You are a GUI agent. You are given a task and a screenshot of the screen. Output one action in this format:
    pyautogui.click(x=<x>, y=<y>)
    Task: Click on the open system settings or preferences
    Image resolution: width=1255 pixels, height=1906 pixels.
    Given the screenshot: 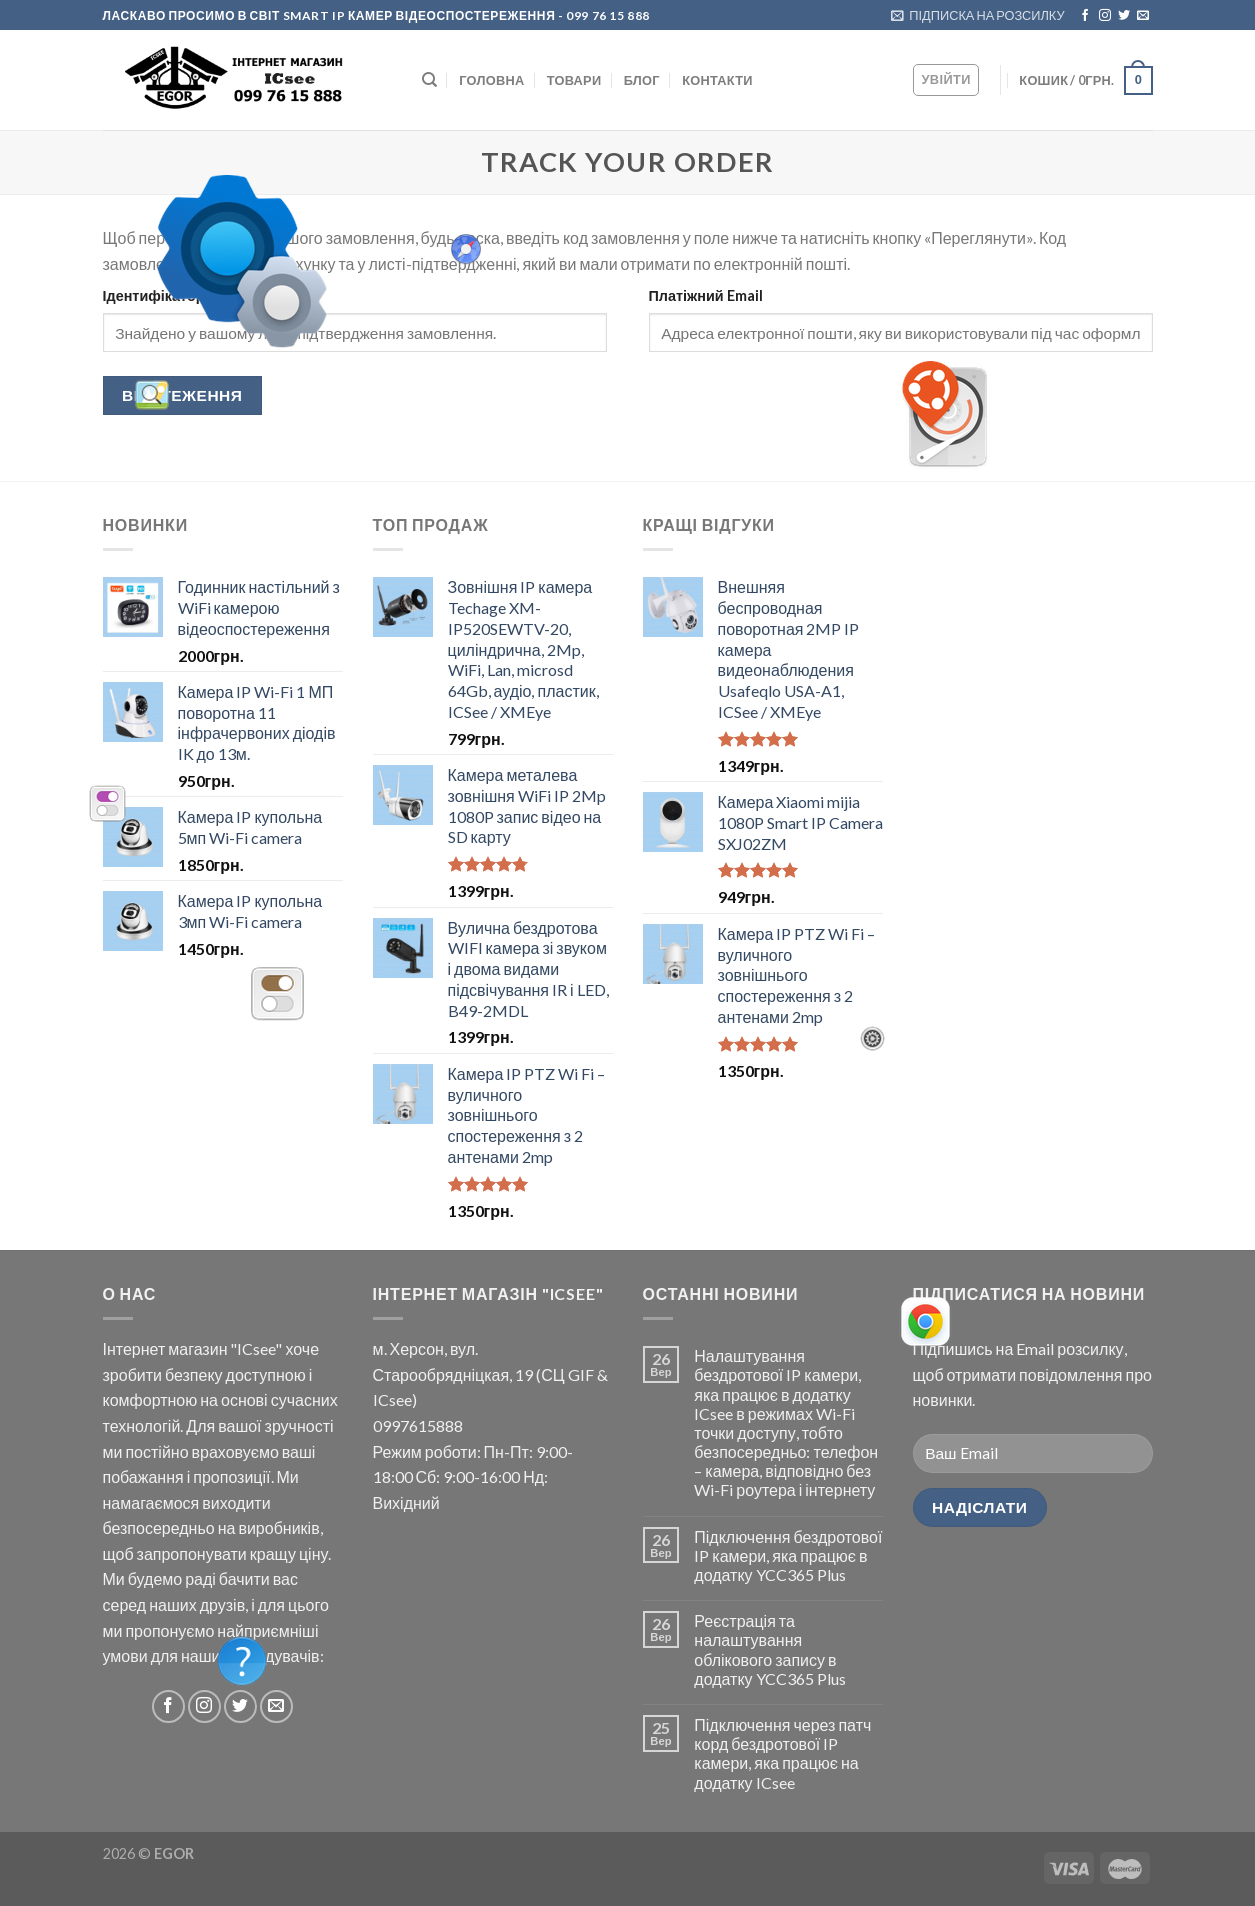 What is the action you would take?
    pyautogui.click(x=277, y=993)
    